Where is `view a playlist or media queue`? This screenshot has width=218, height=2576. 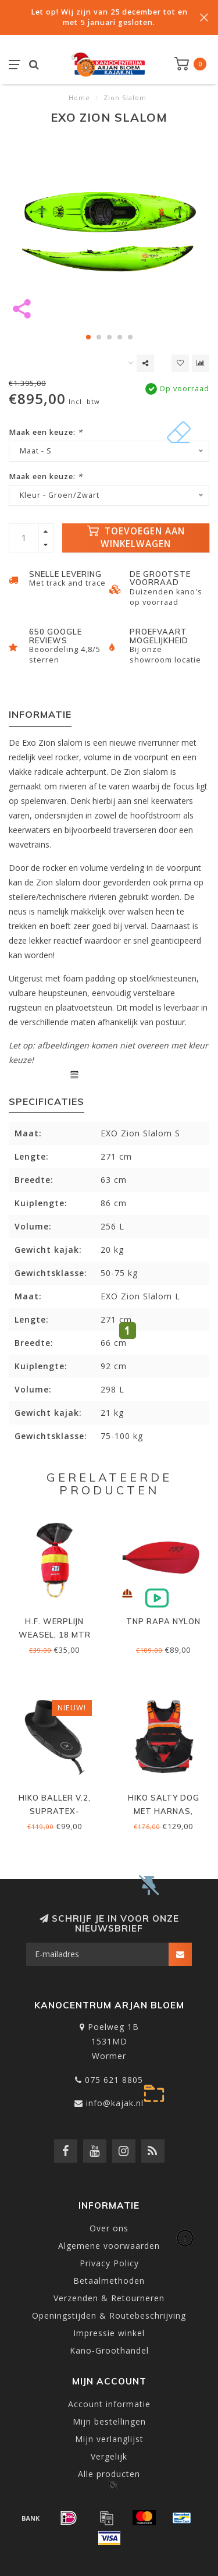 view a playlist or media queue is located at coordinates (74, 1075).